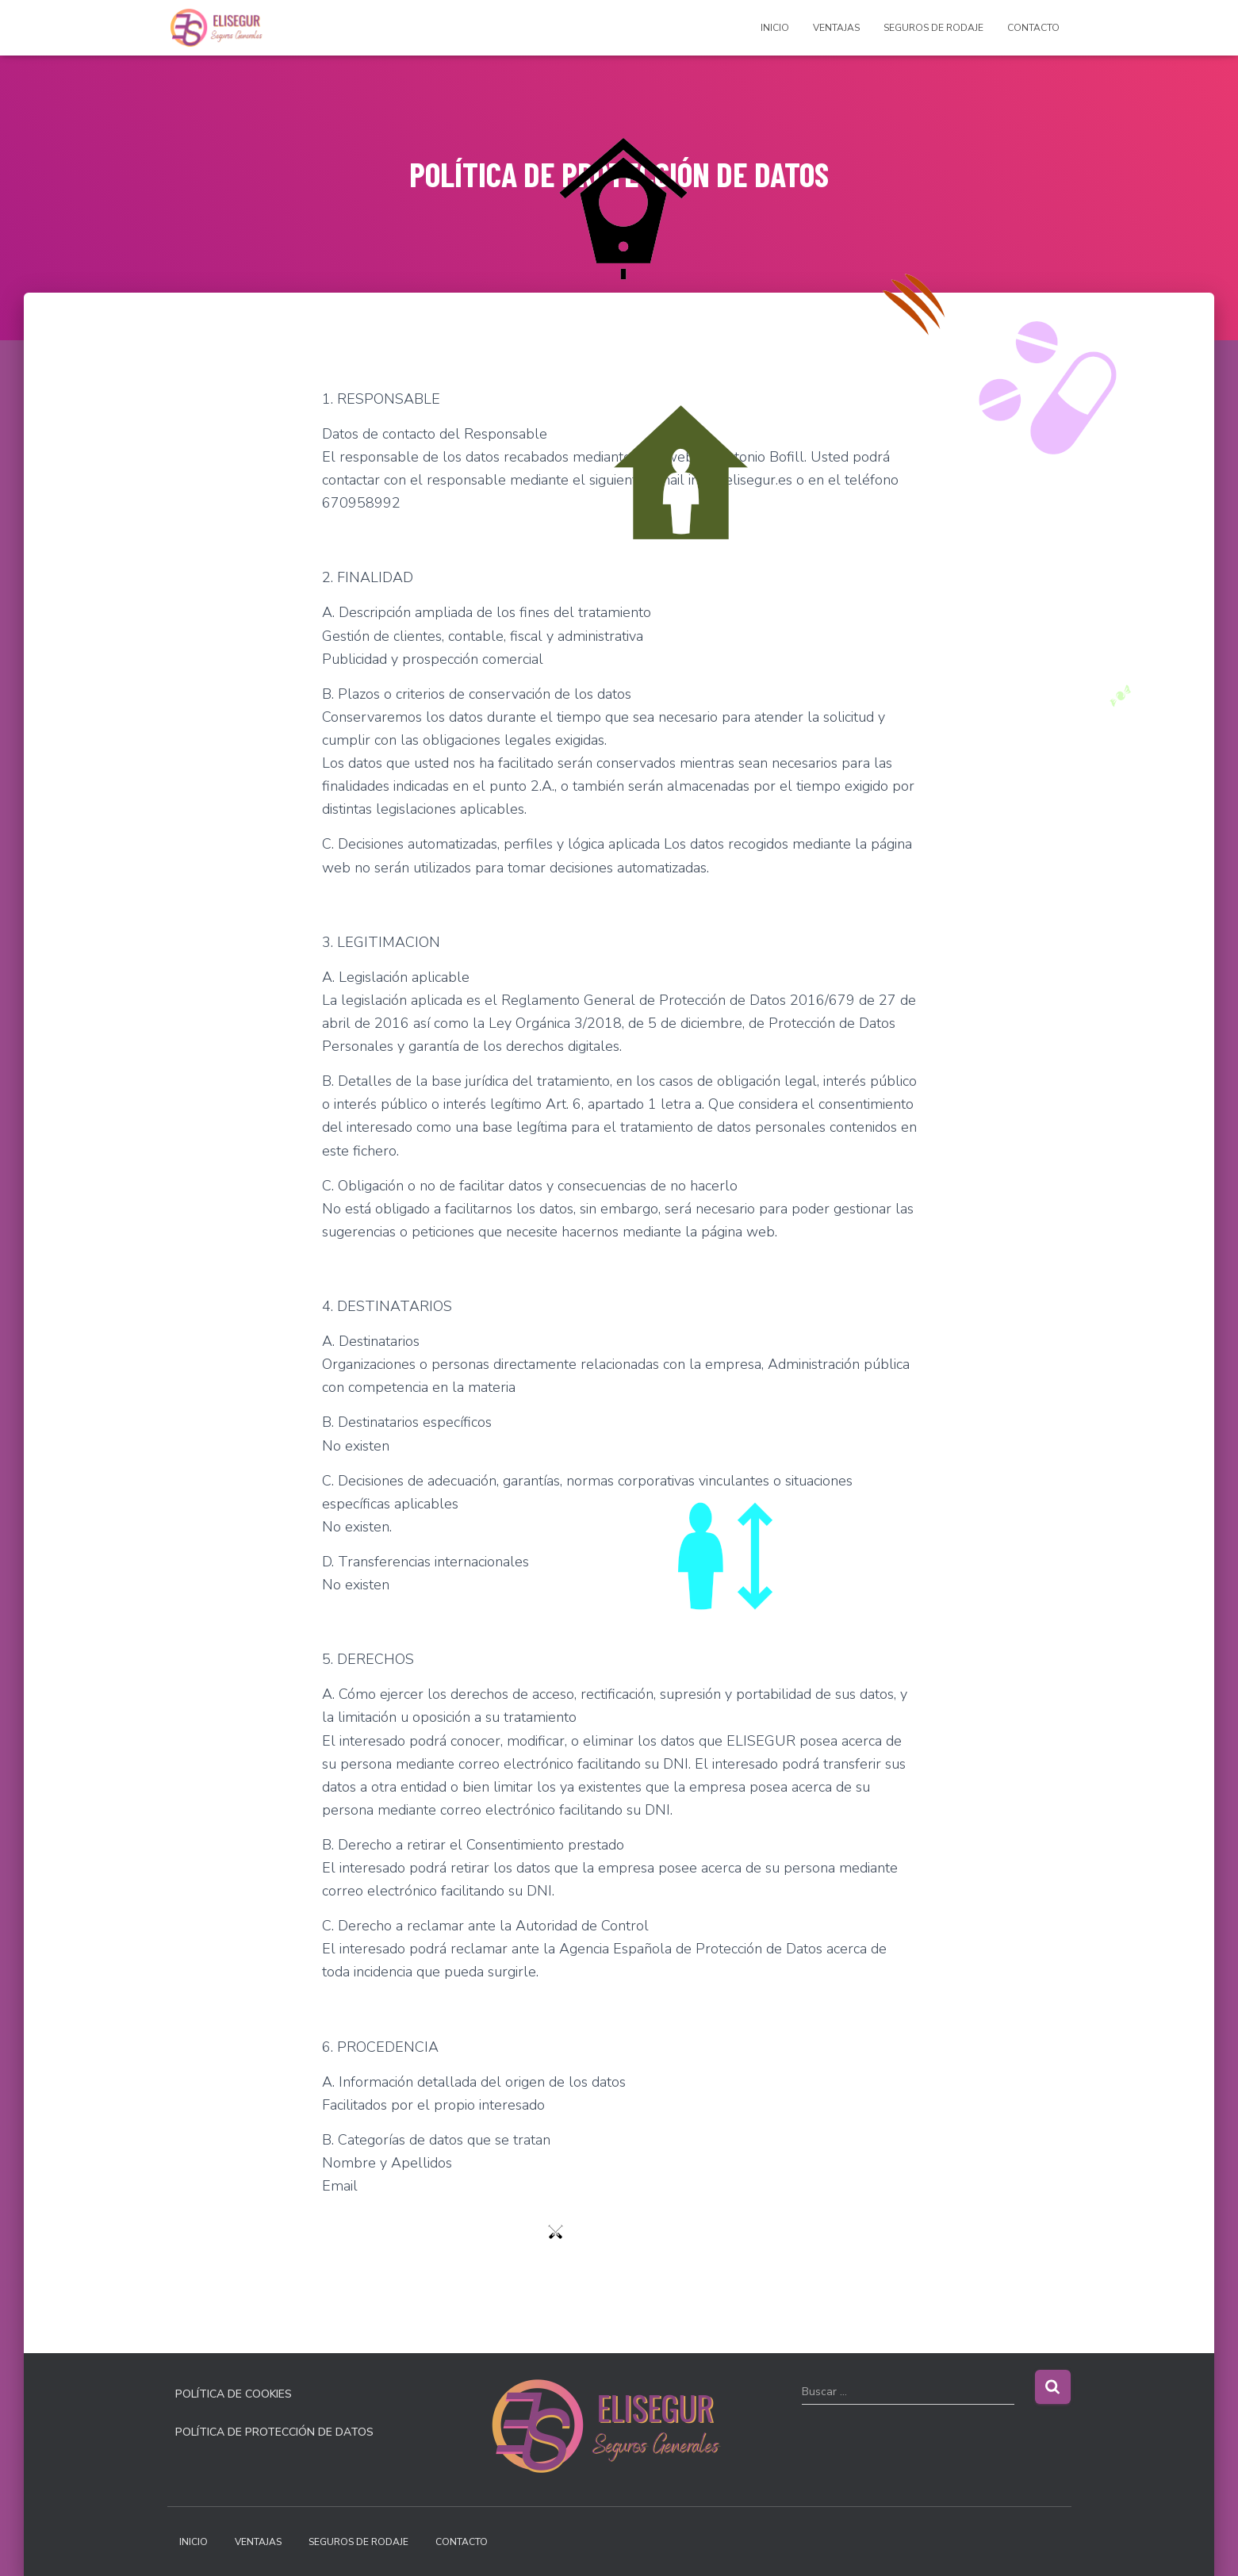 This screenshot has height=2576, width=1238. What do you see at coordinates (1048, 388) in the screenshot?
I see `view medications or prescriptions` at bounding box center [1048, 388].